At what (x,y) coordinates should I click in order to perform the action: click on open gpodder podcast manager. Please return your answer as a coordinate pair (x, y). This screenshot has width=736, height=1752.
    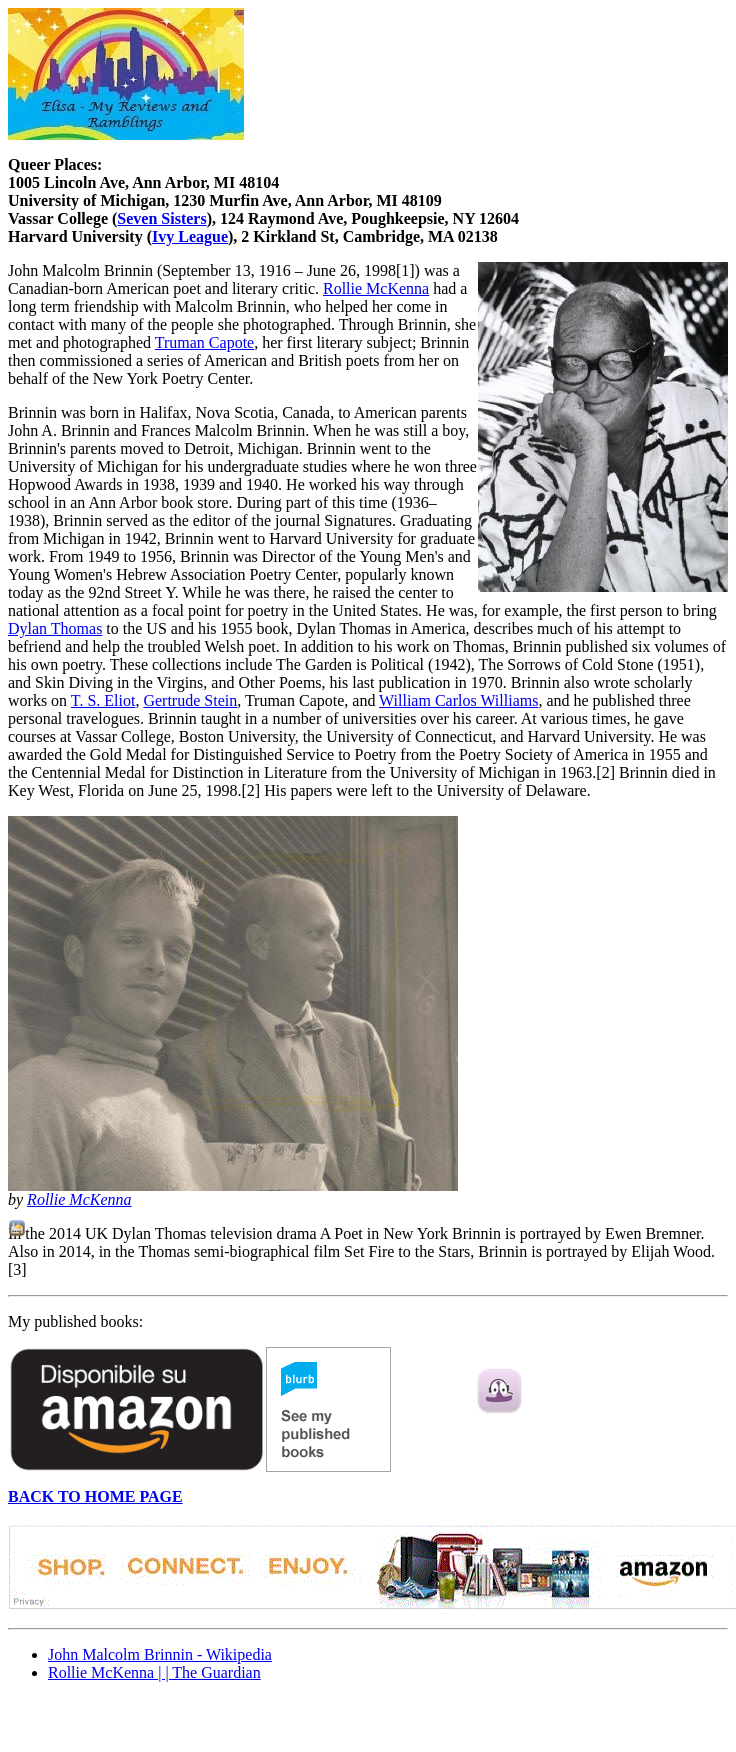
    Looking at the image, I should click on (499, 1390).